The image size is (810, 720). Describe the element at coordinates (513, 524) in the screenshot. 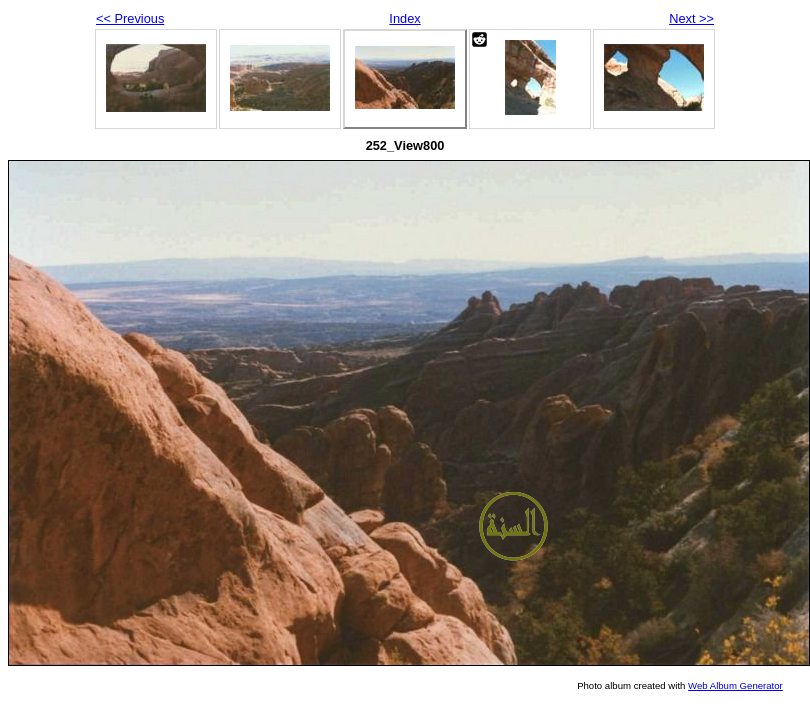

I see `US Sunnah Foundation logo` at that location.